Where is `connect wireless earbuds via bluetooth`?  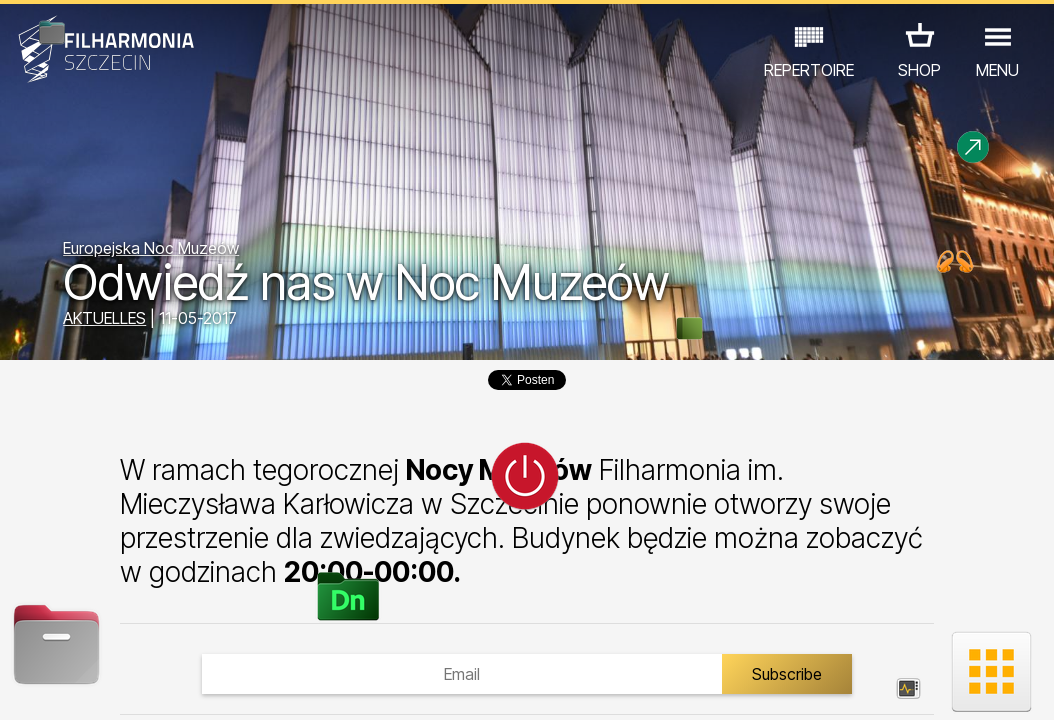 connect wireless earbuds via bluetooth is located at coordinates (955, 263).